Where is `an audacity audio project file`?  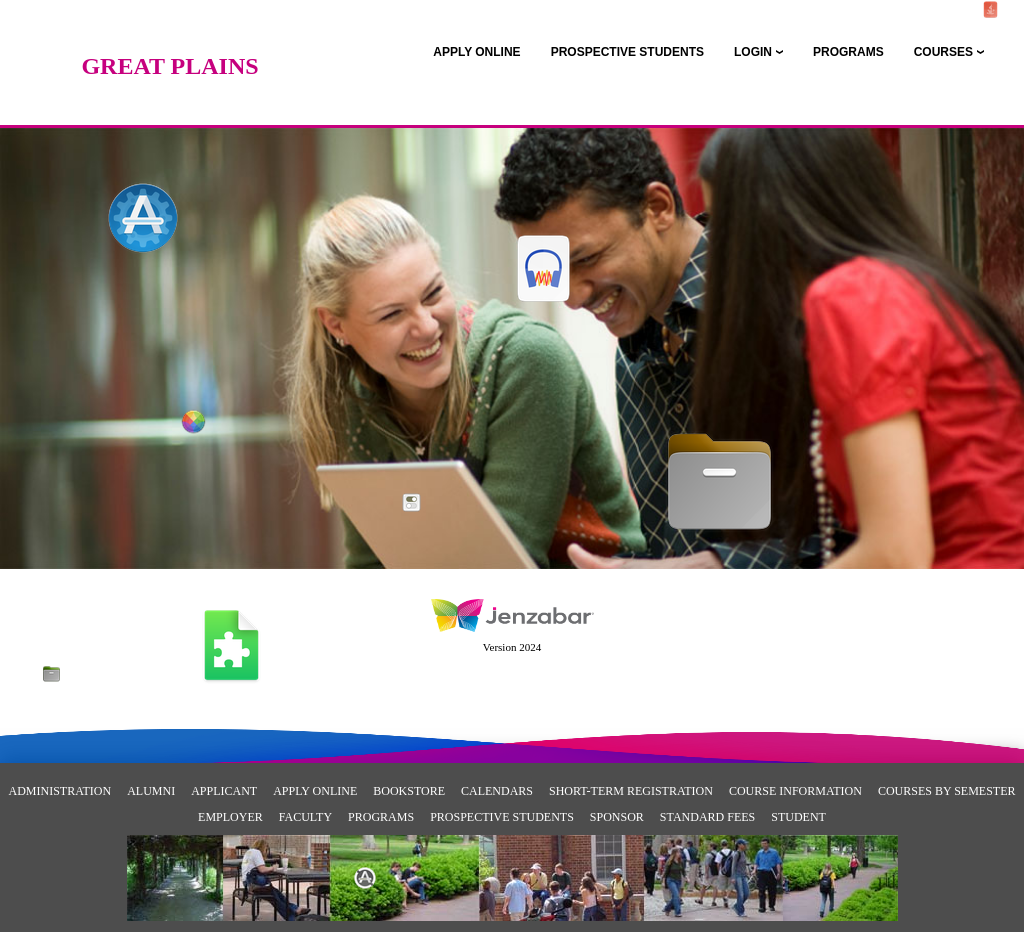 an audacity audio project file is located at coordinates (543, 268).